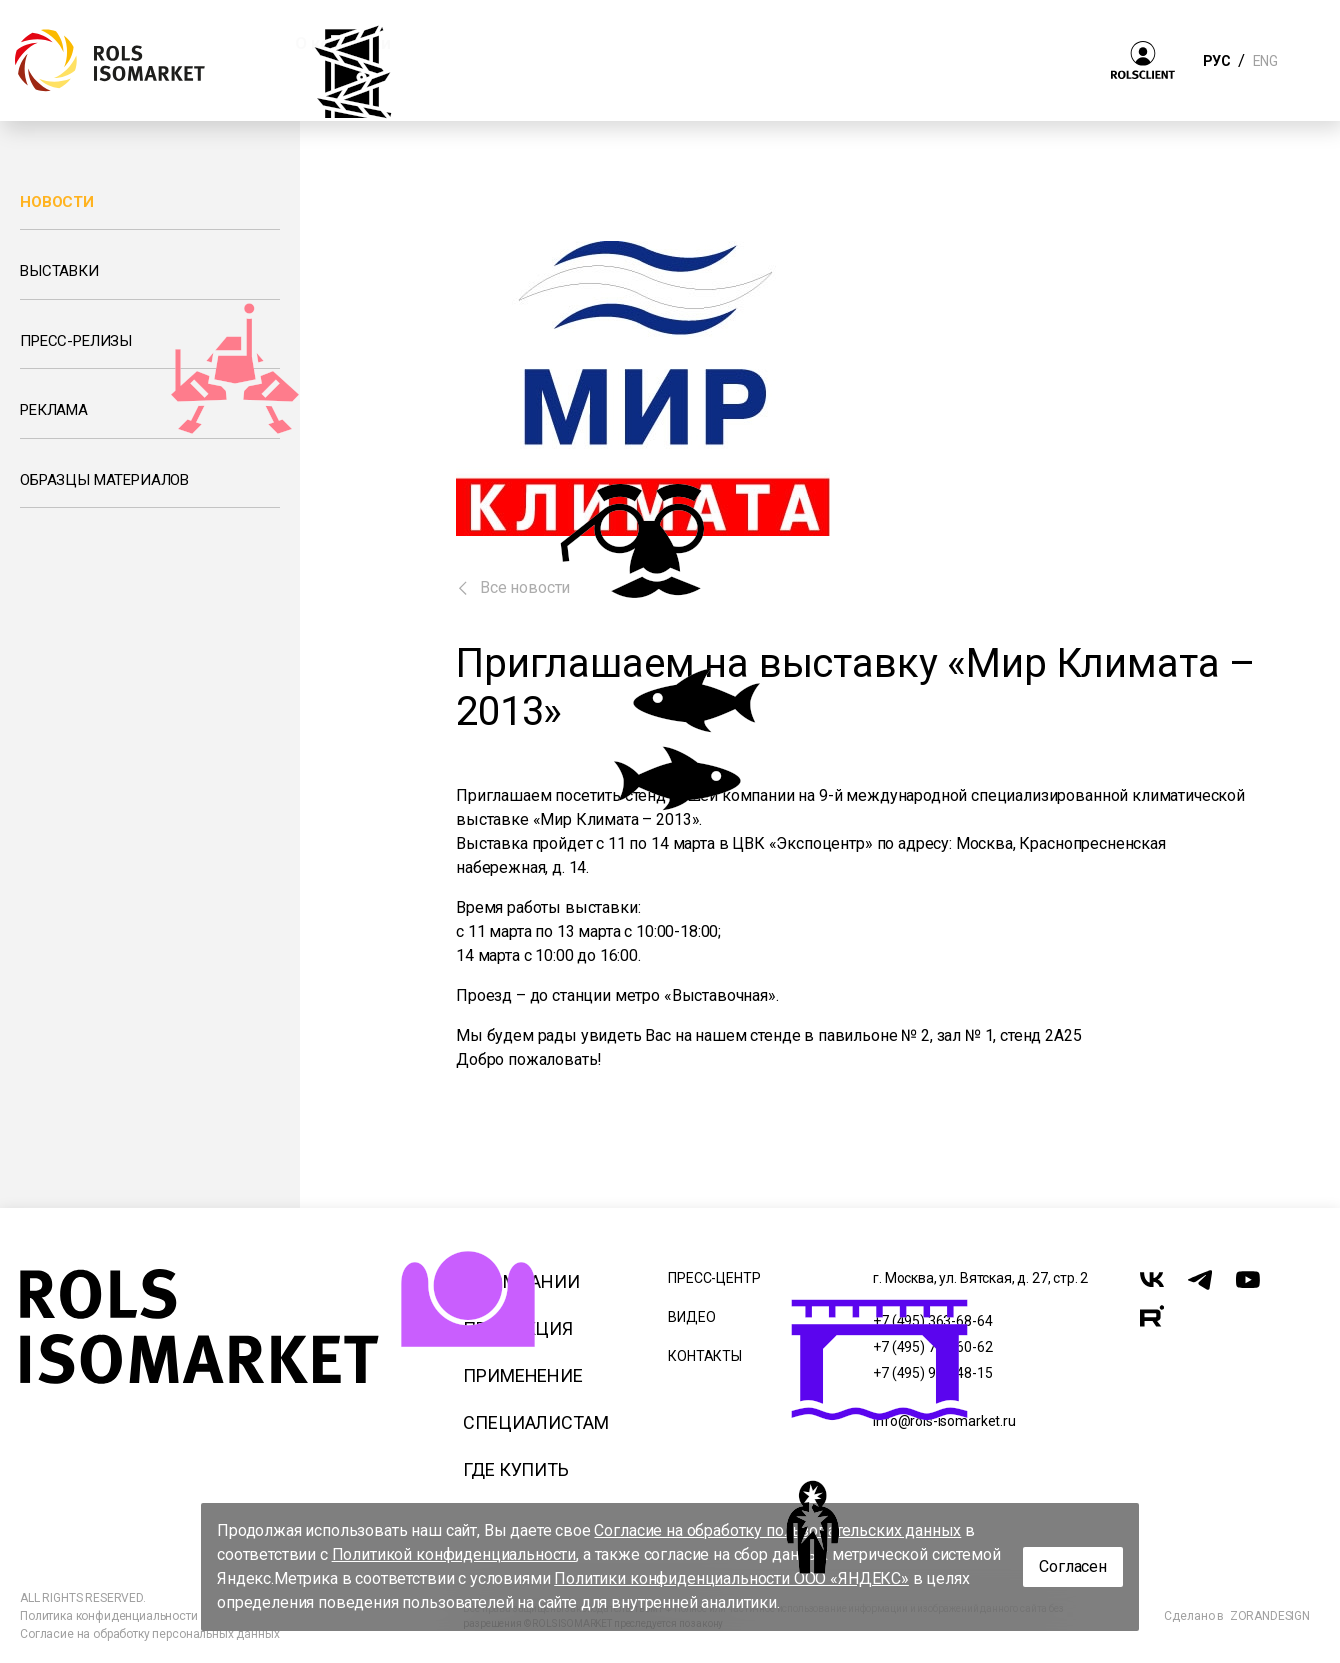 The height and width of the screenshot is (1663, 1340). I want to click on mars pathfinder rover or space exploration feature, so click(235, 372).